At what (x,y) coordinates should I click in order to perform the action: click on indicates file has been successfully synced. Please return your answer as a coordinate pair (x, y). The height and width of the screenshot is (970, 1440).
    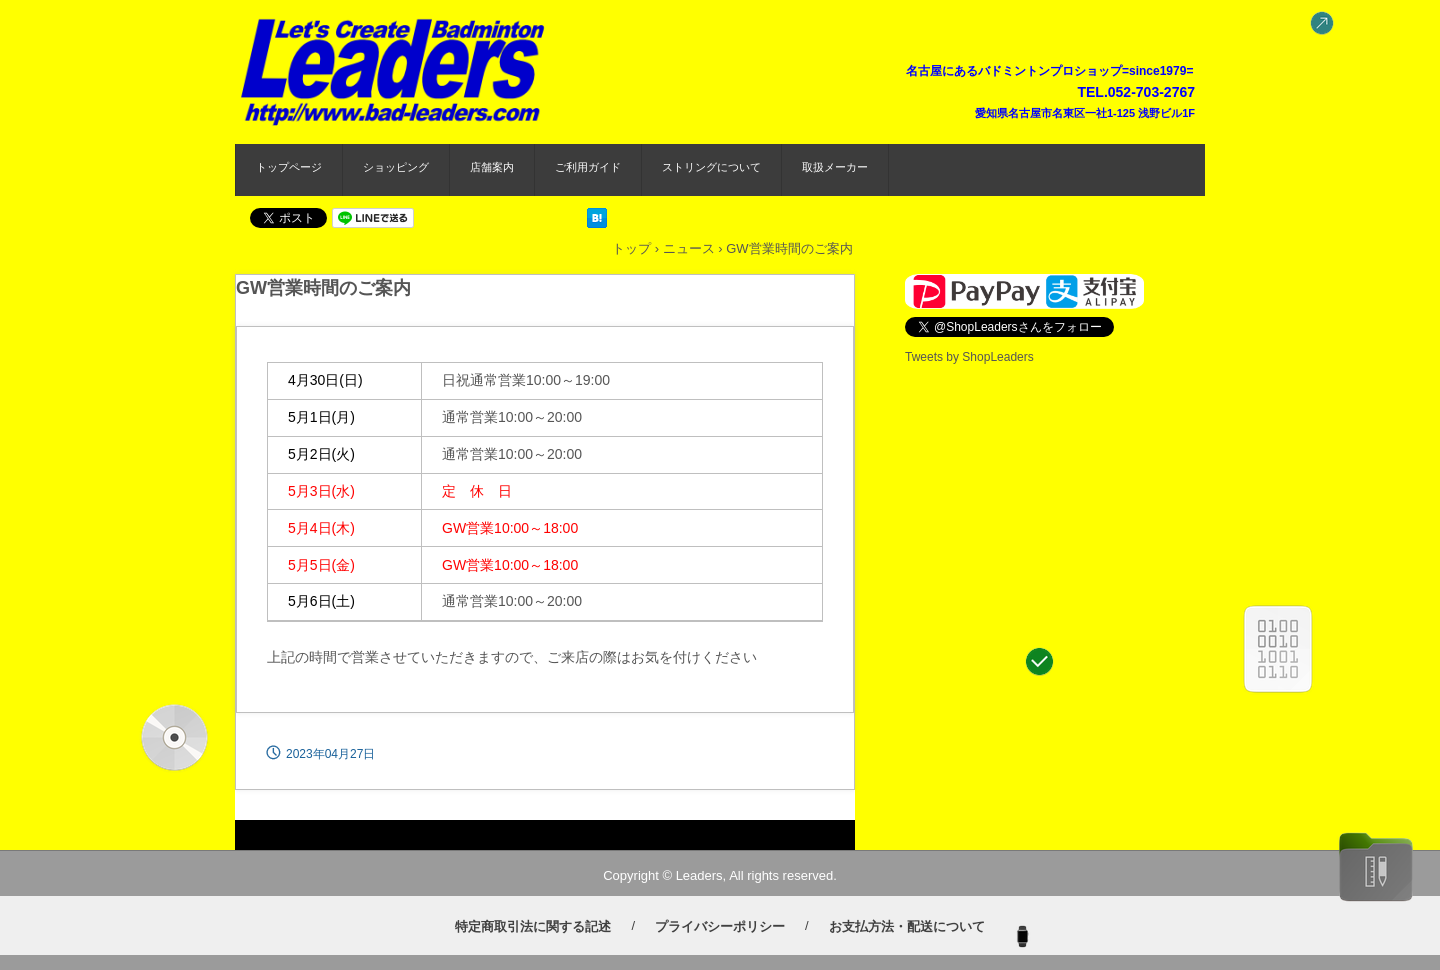
    Looking at the image, I should click on (1039, 661).